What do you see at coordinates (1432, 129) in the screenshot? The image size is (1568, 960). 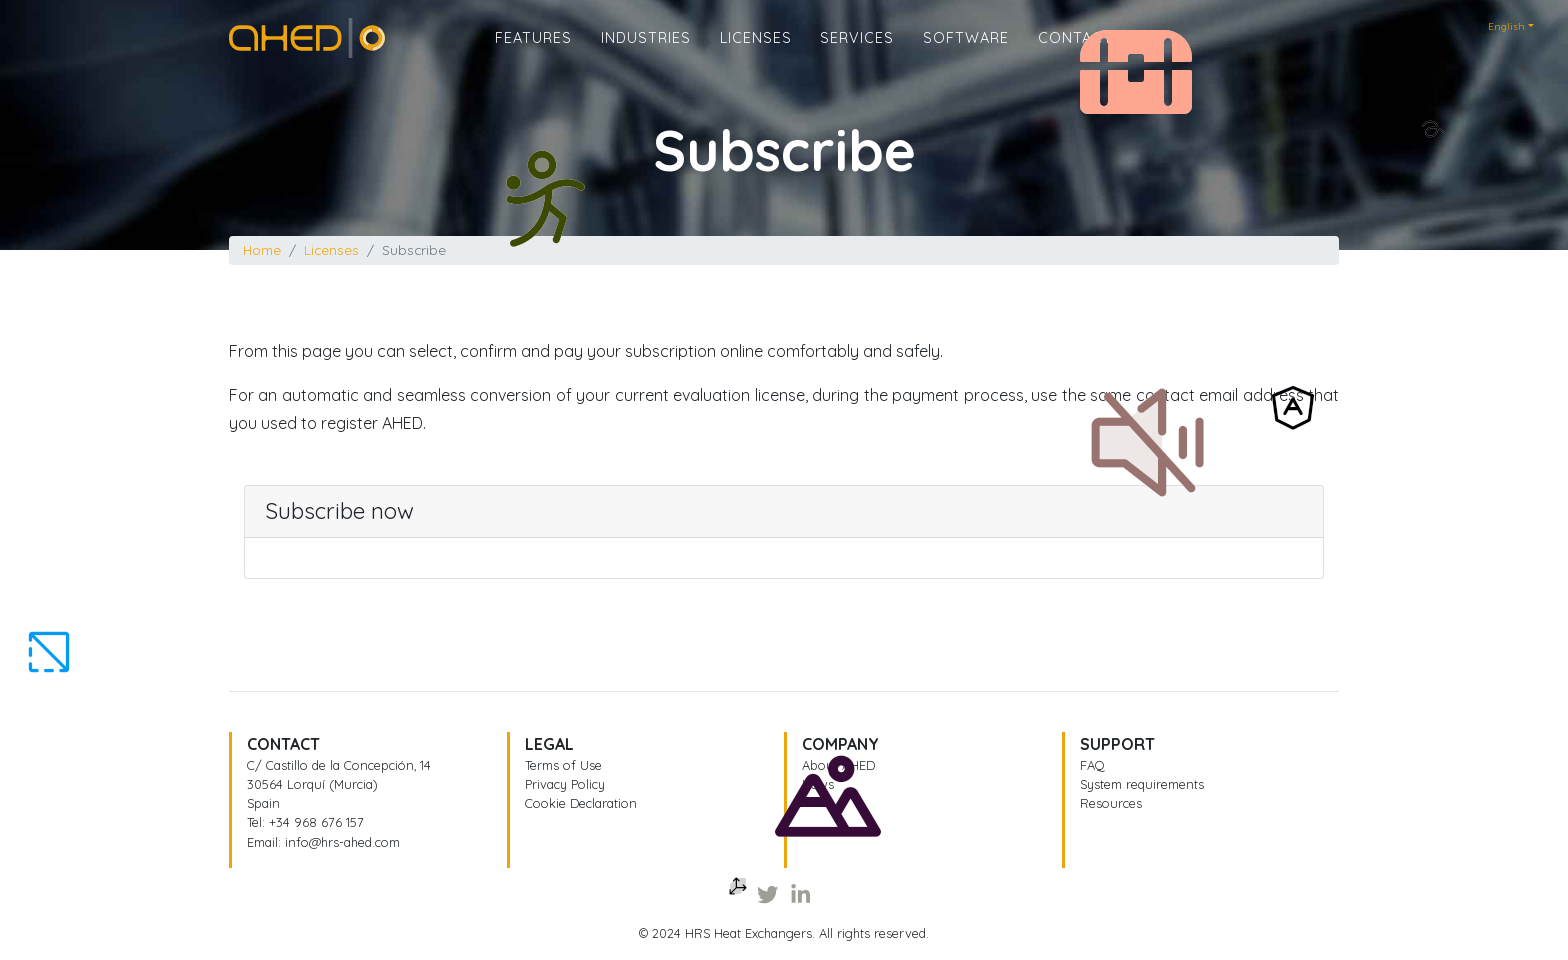 I see `toggle freehand drawing or scribble mode` at bounding box center [1432, 129].